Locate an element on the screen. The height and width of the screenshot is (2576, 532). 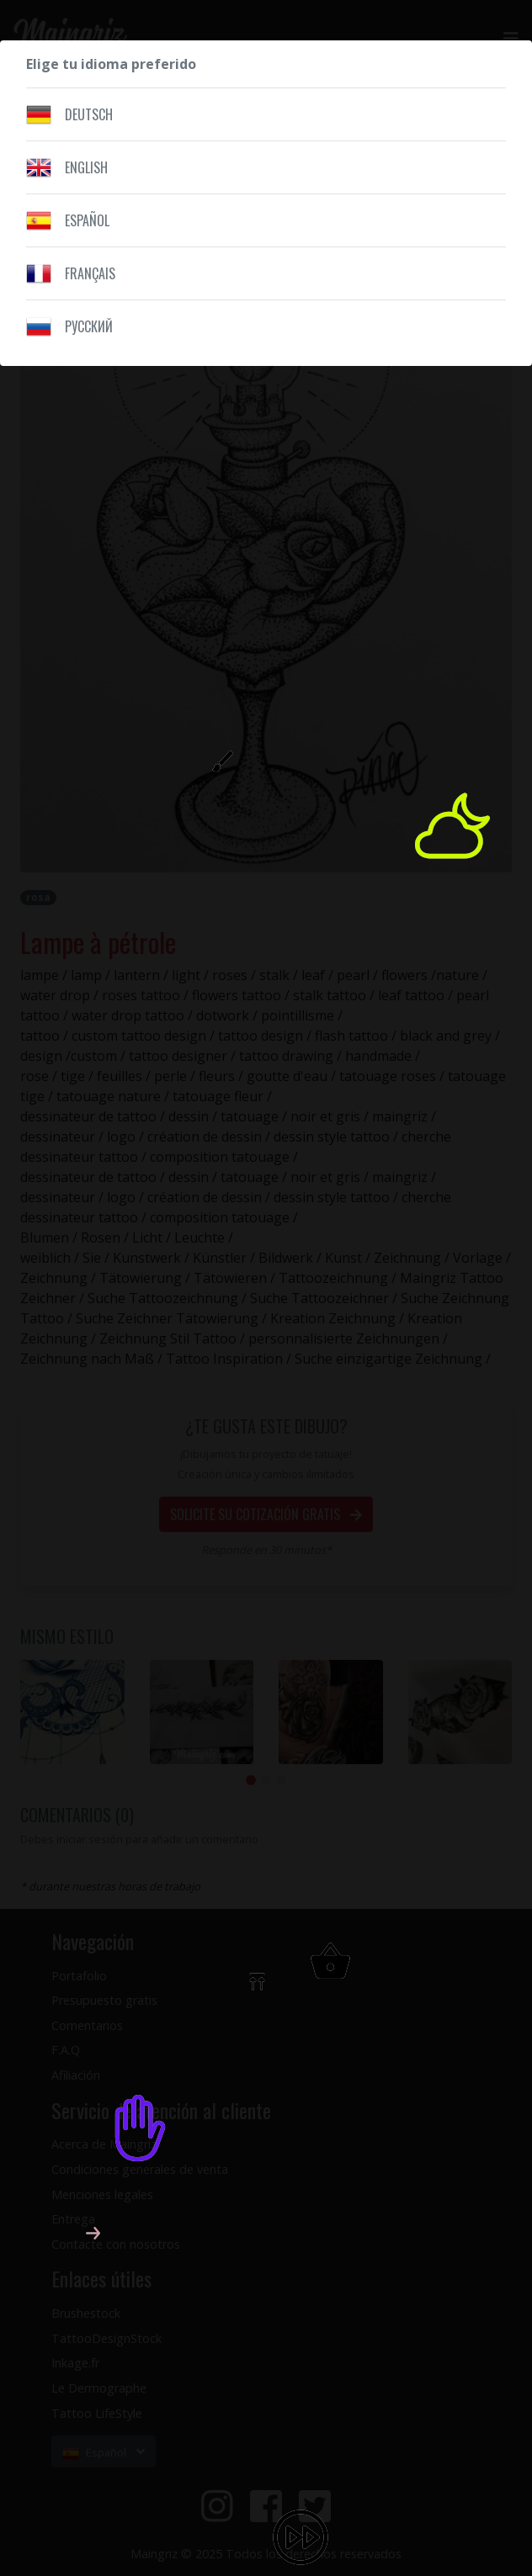
stop or halt an action is located at coordinates (140, 2128).